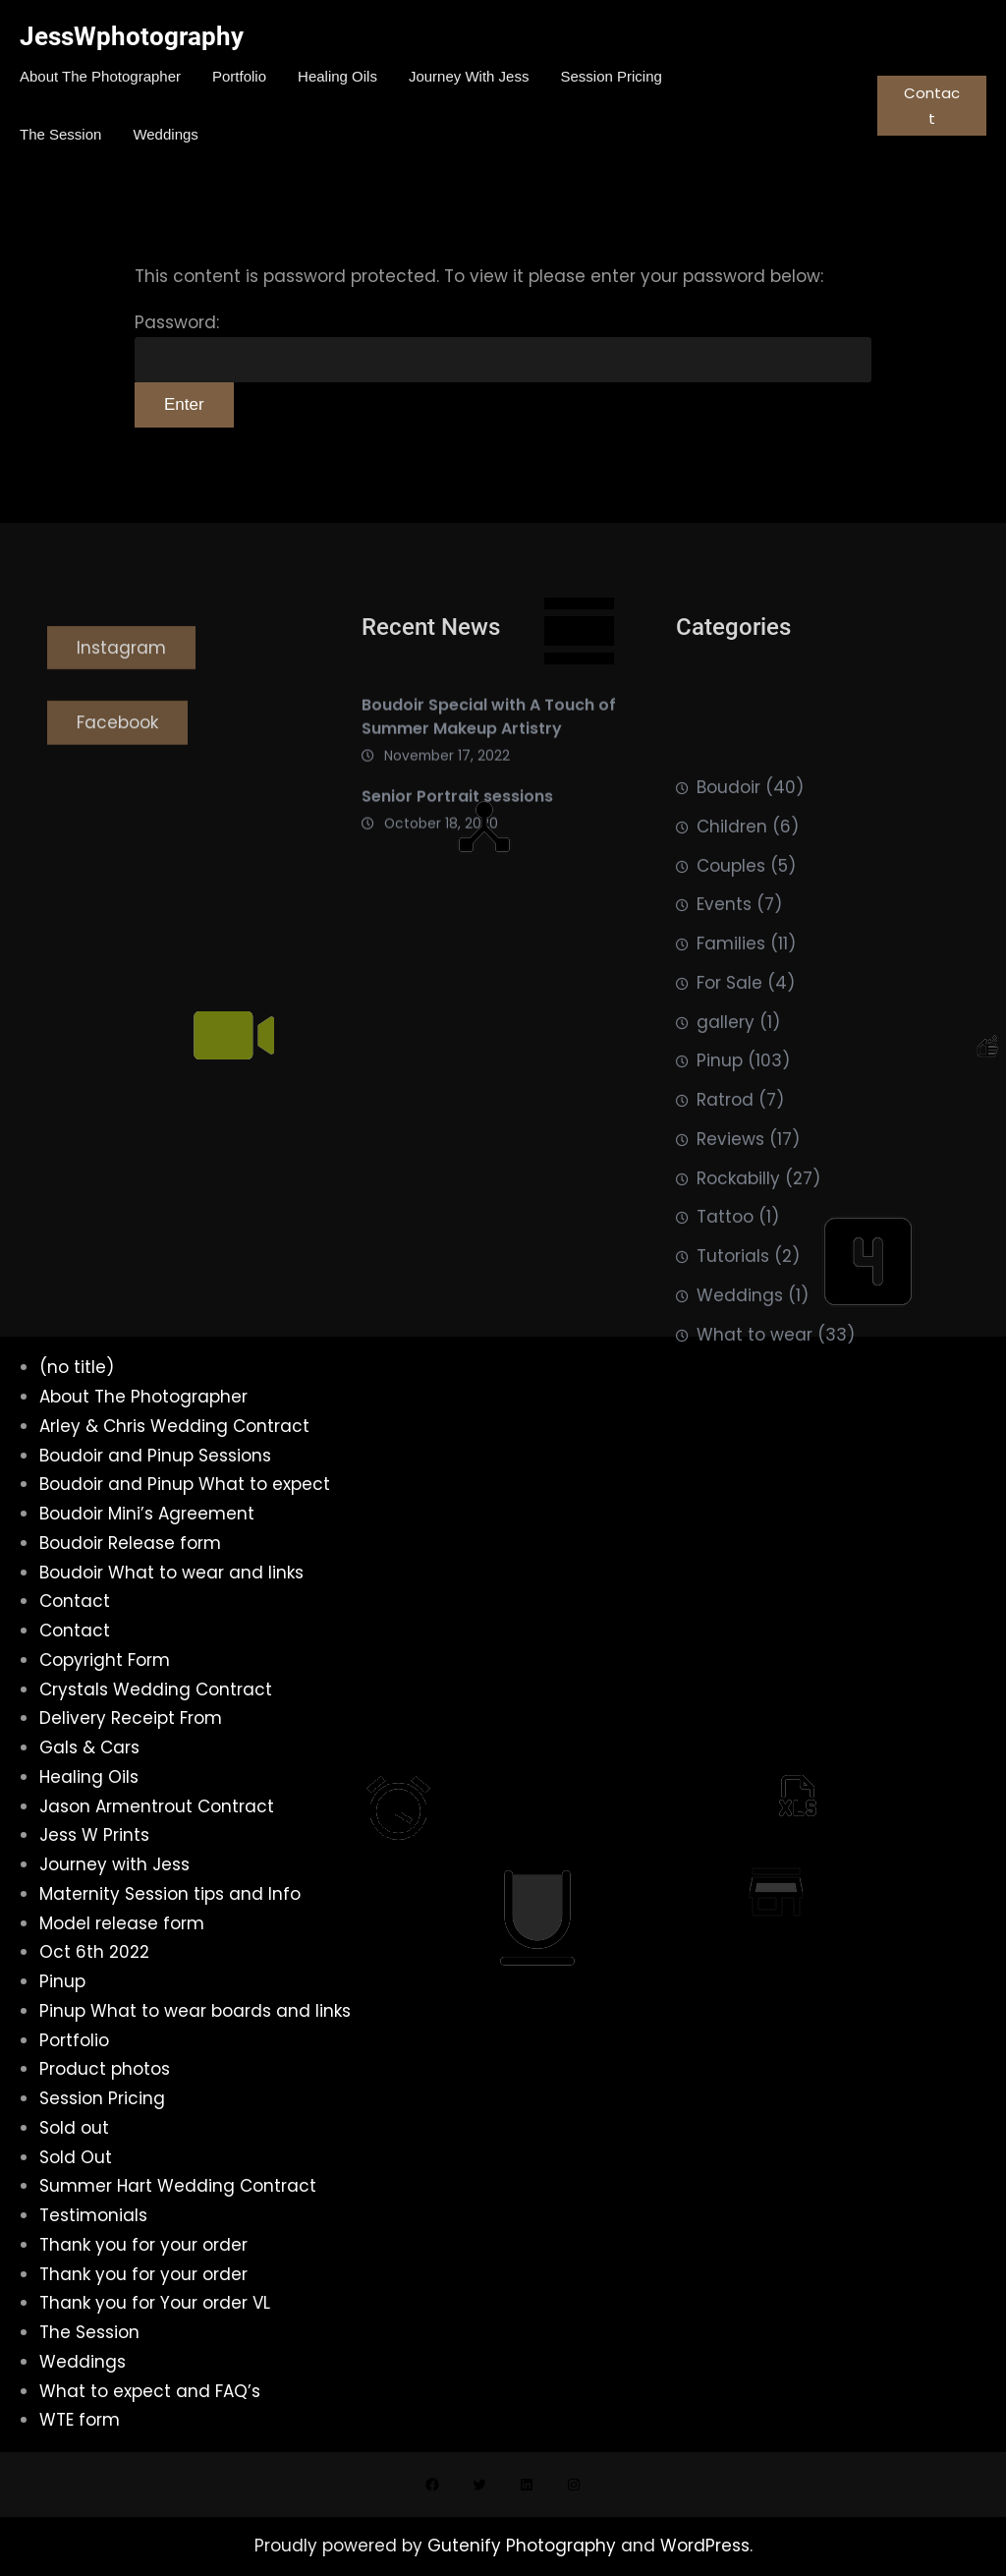 The height and width of the screenshot is (2576, 1006). What do you see at coordinates (776, 1892) in the screenshot?
I see `access the store or marketplace` at bounding box center [776, 1892].